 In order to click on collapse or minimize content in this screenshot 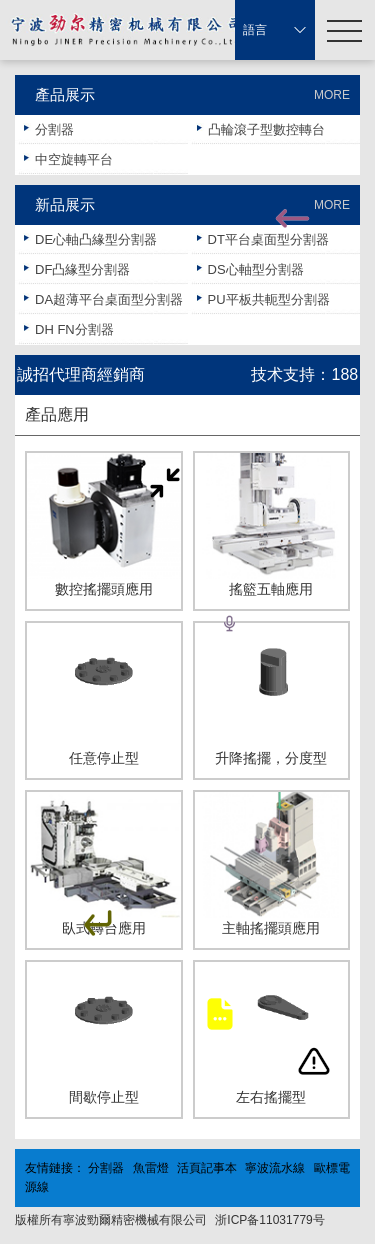, I will do `click(165, 483)`.